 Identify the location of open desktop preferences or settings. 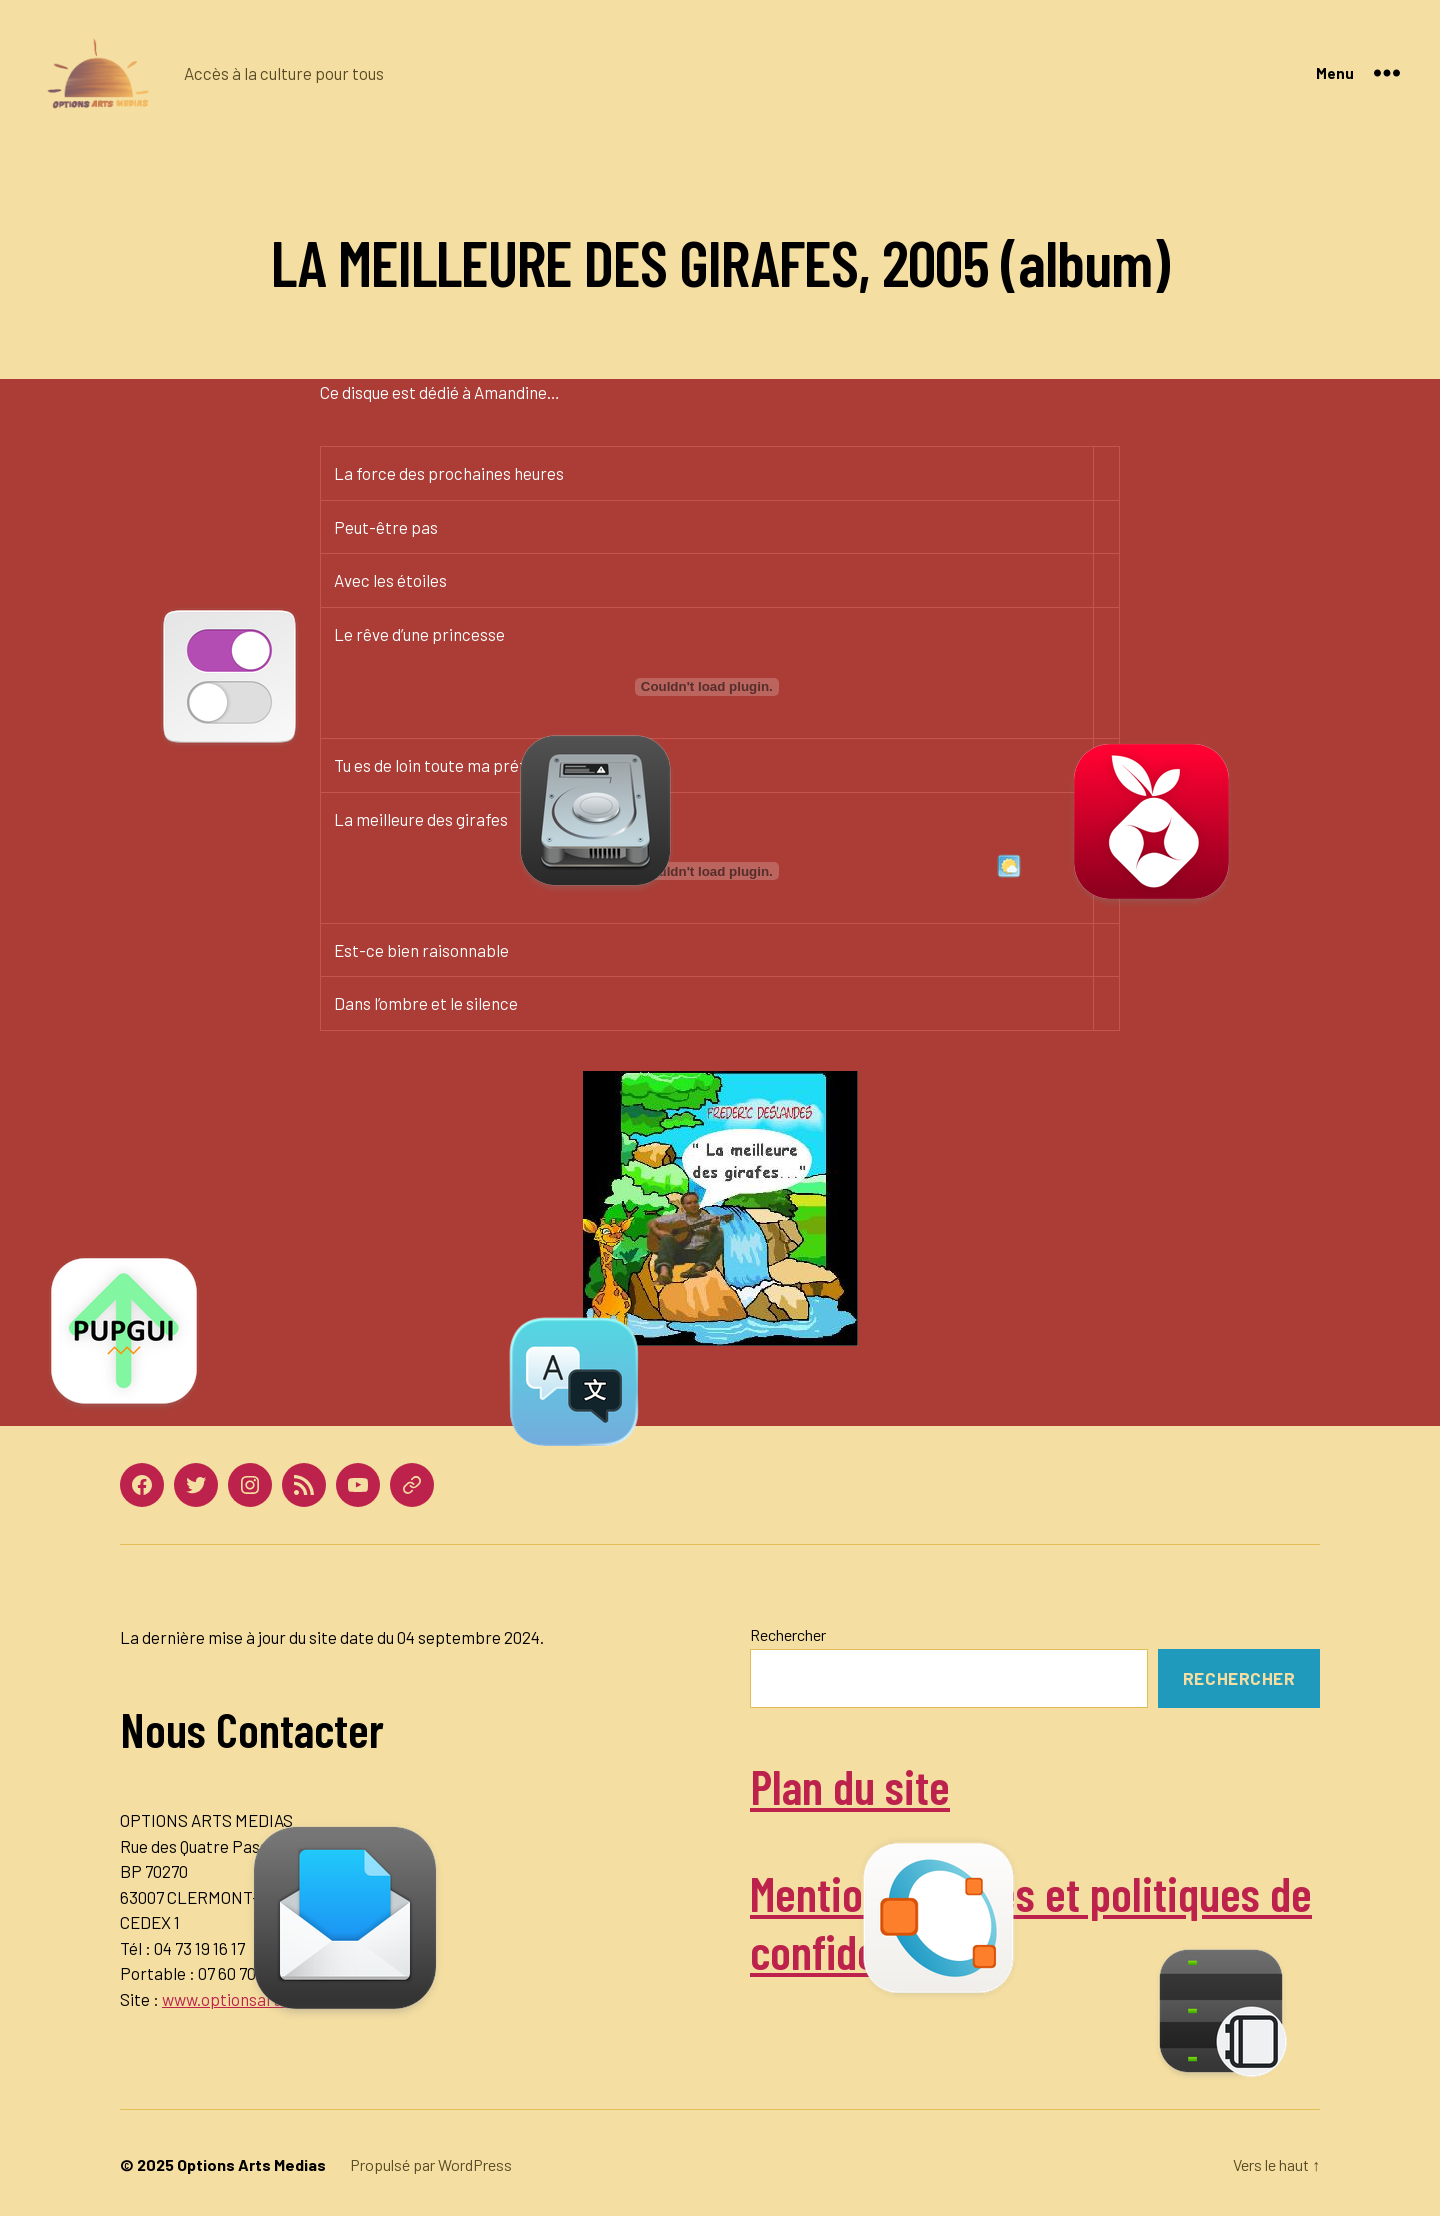
(229, 676).